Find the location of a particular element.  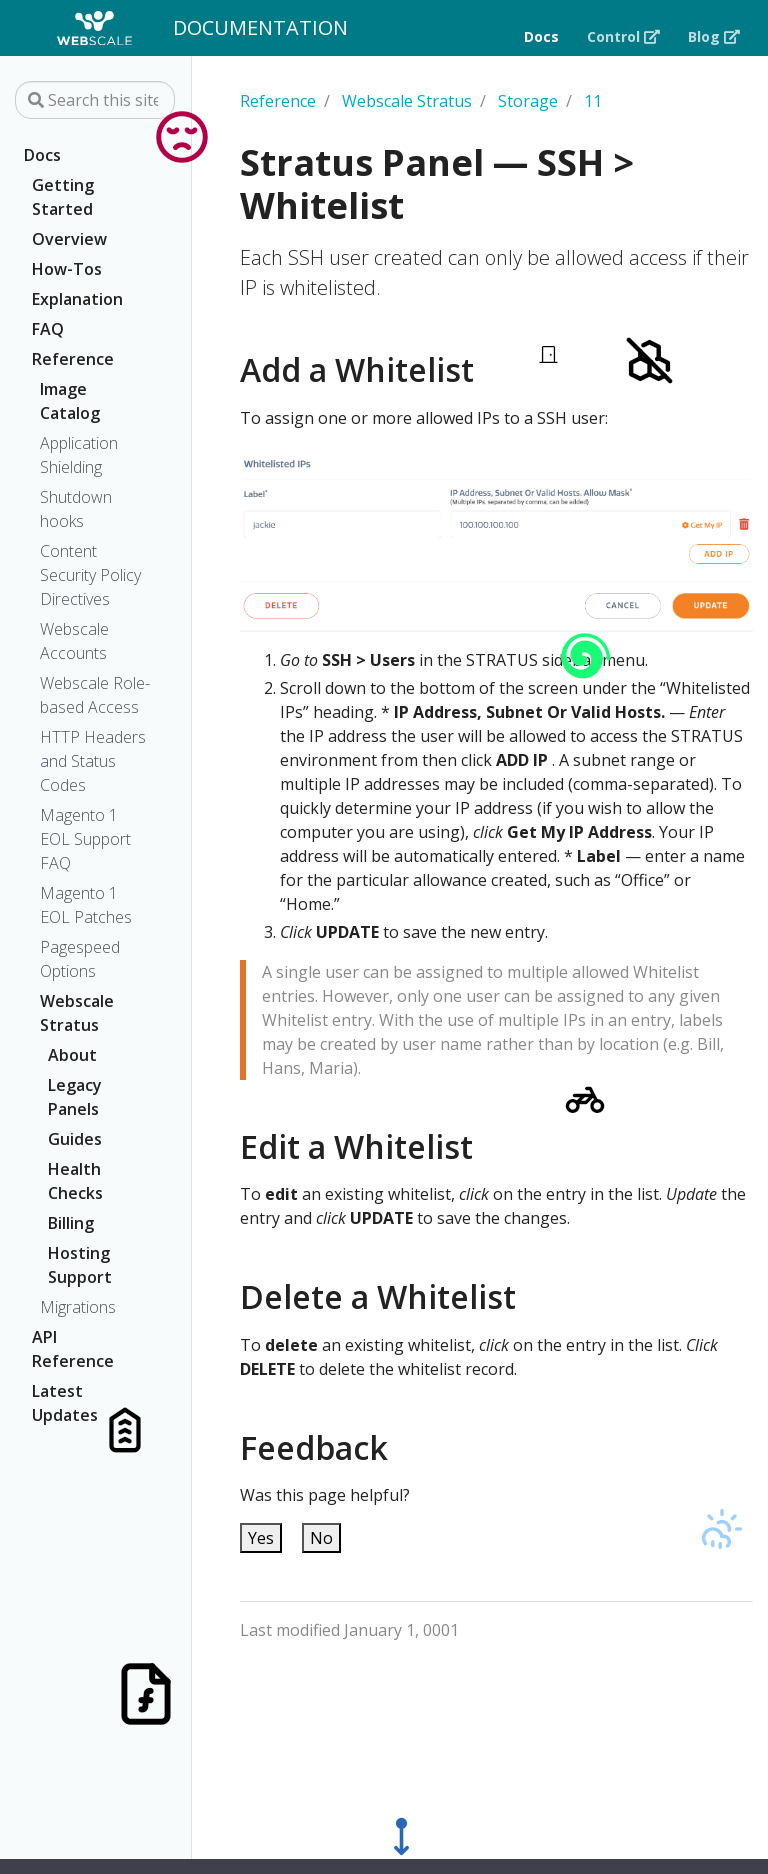

indicates loading or processing content is located at coordinates (583, 655).